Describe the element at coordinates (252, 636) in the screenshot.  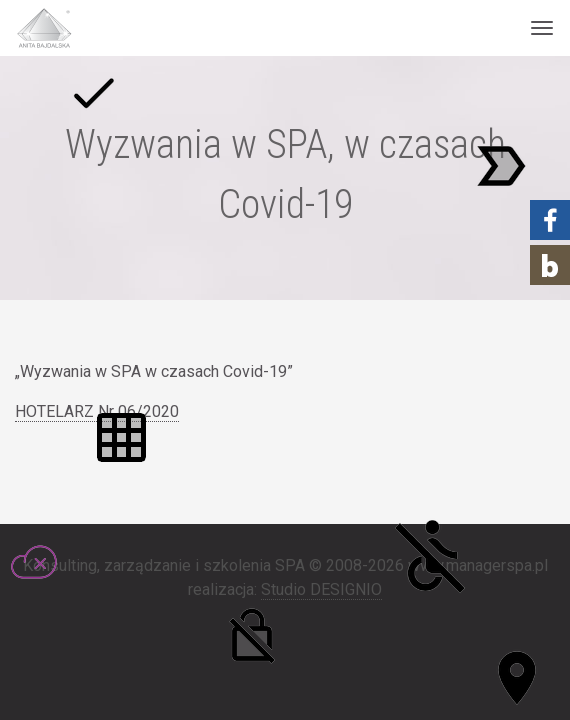
I see `indicates an unencrypted or insecure connection` at that location.